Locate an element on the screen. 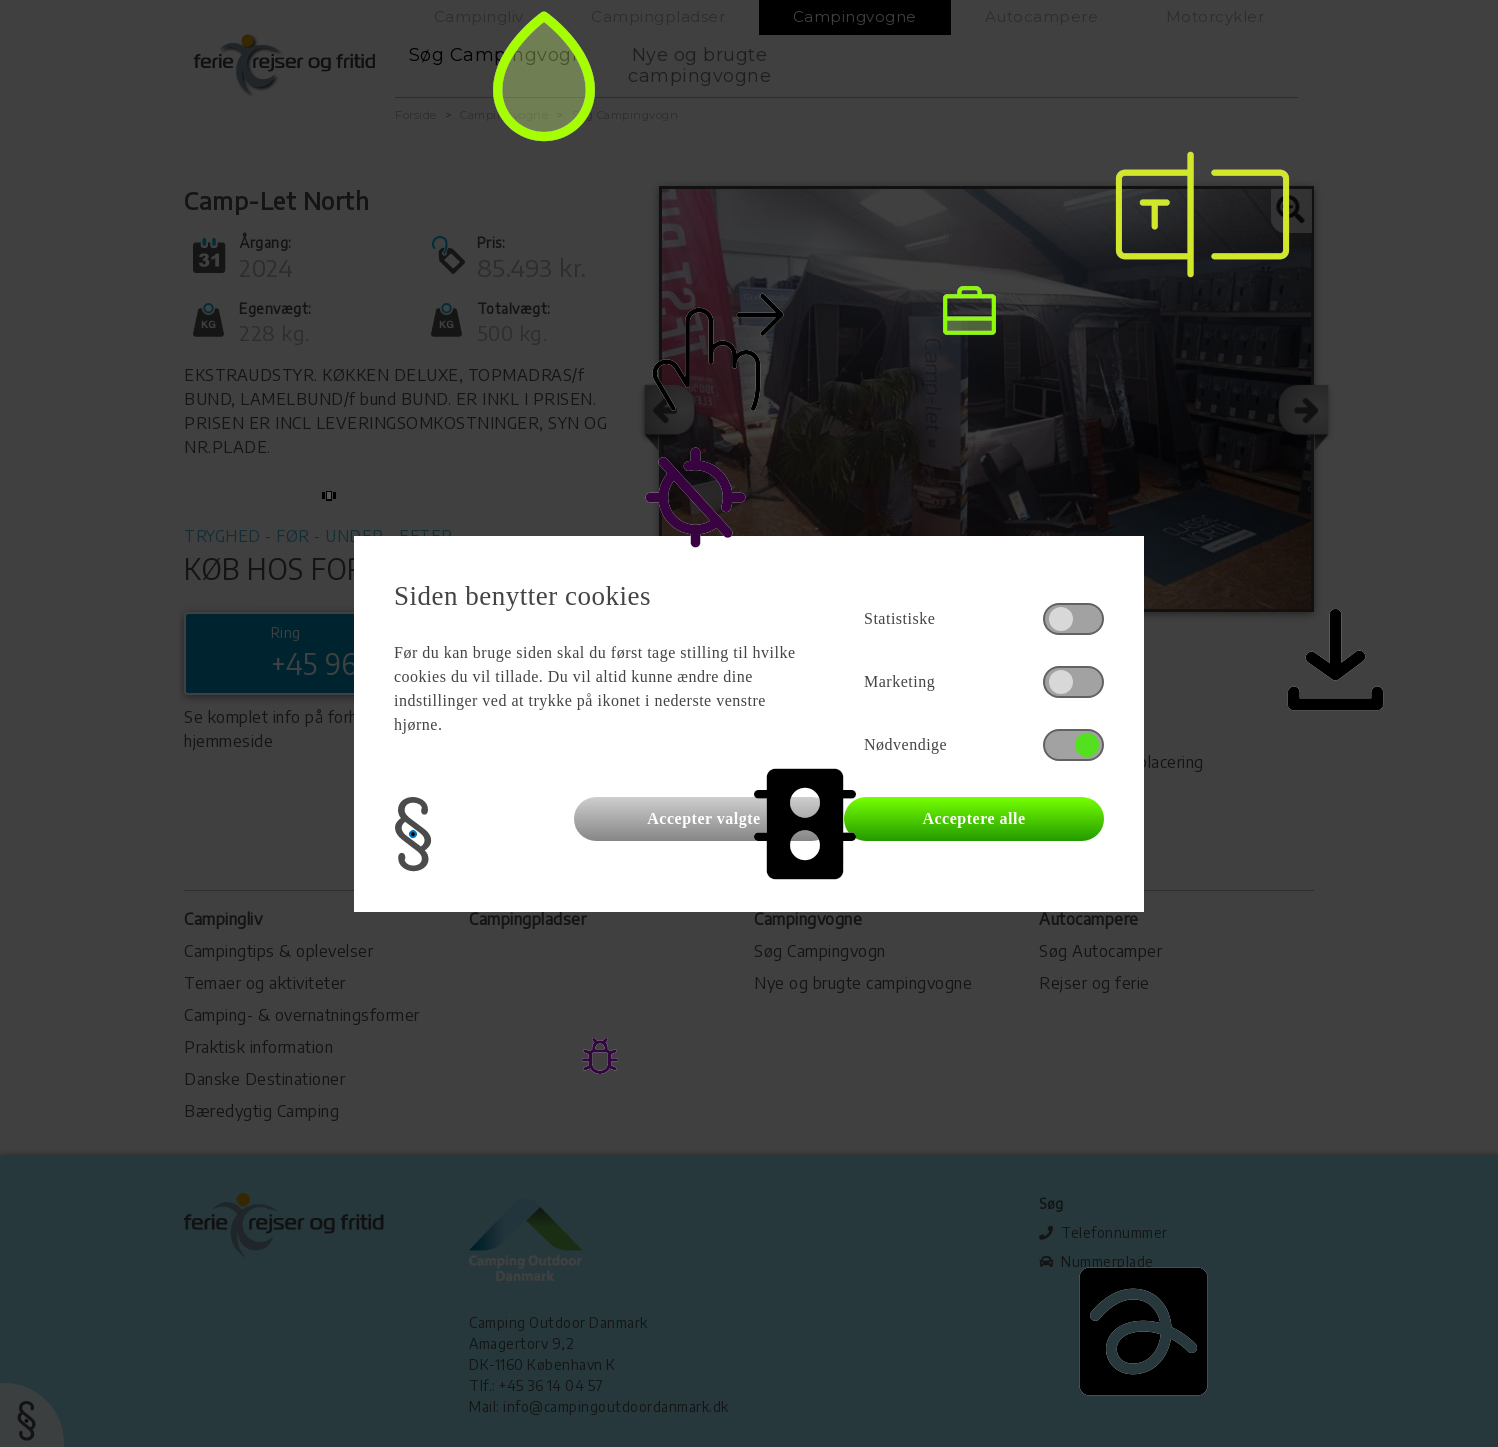 The height and width of the screenshot is (1447, 1498). enter text in a form field is located at coordinates (1202, 214).